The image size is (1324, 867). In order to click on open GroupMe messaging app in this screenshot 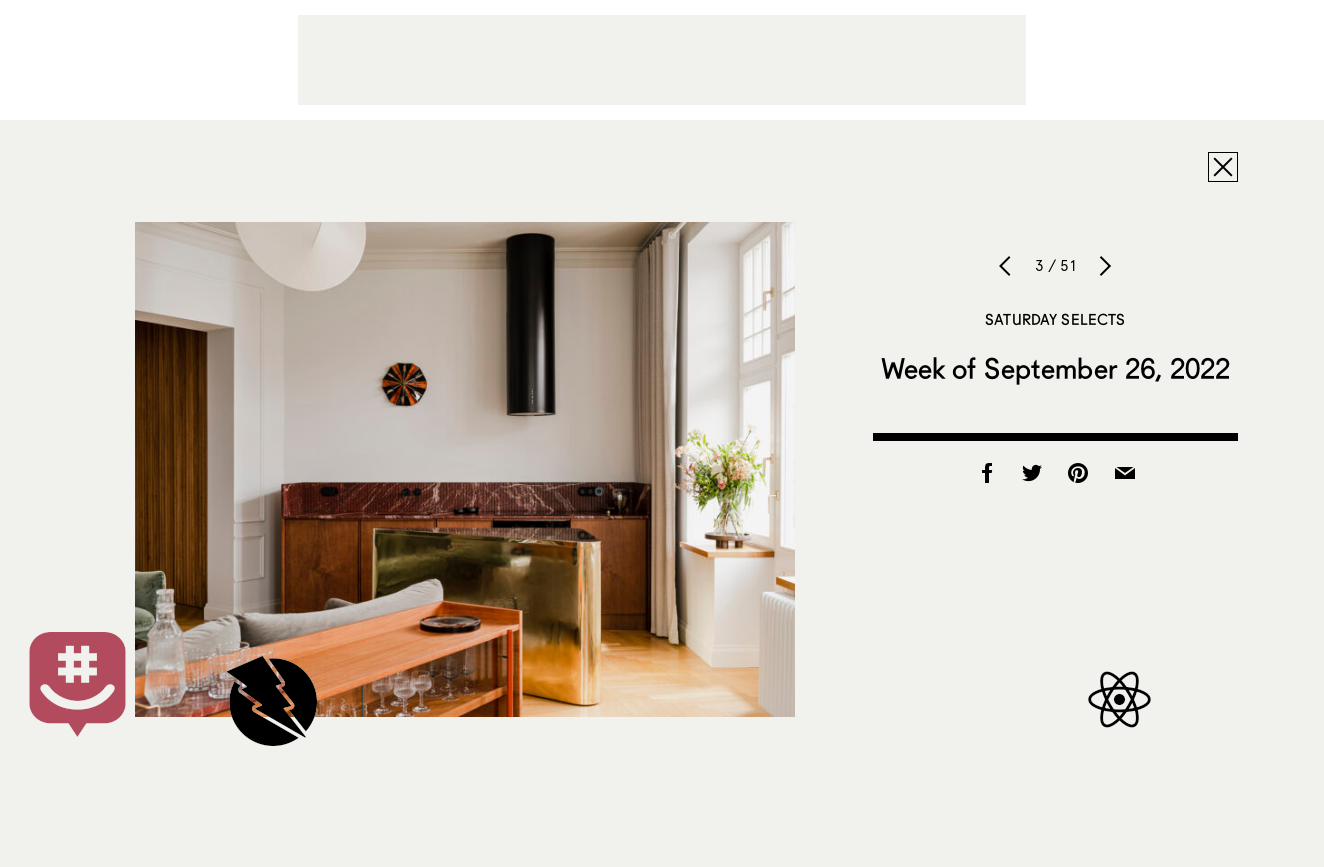, I will do `click(77, 684)`.